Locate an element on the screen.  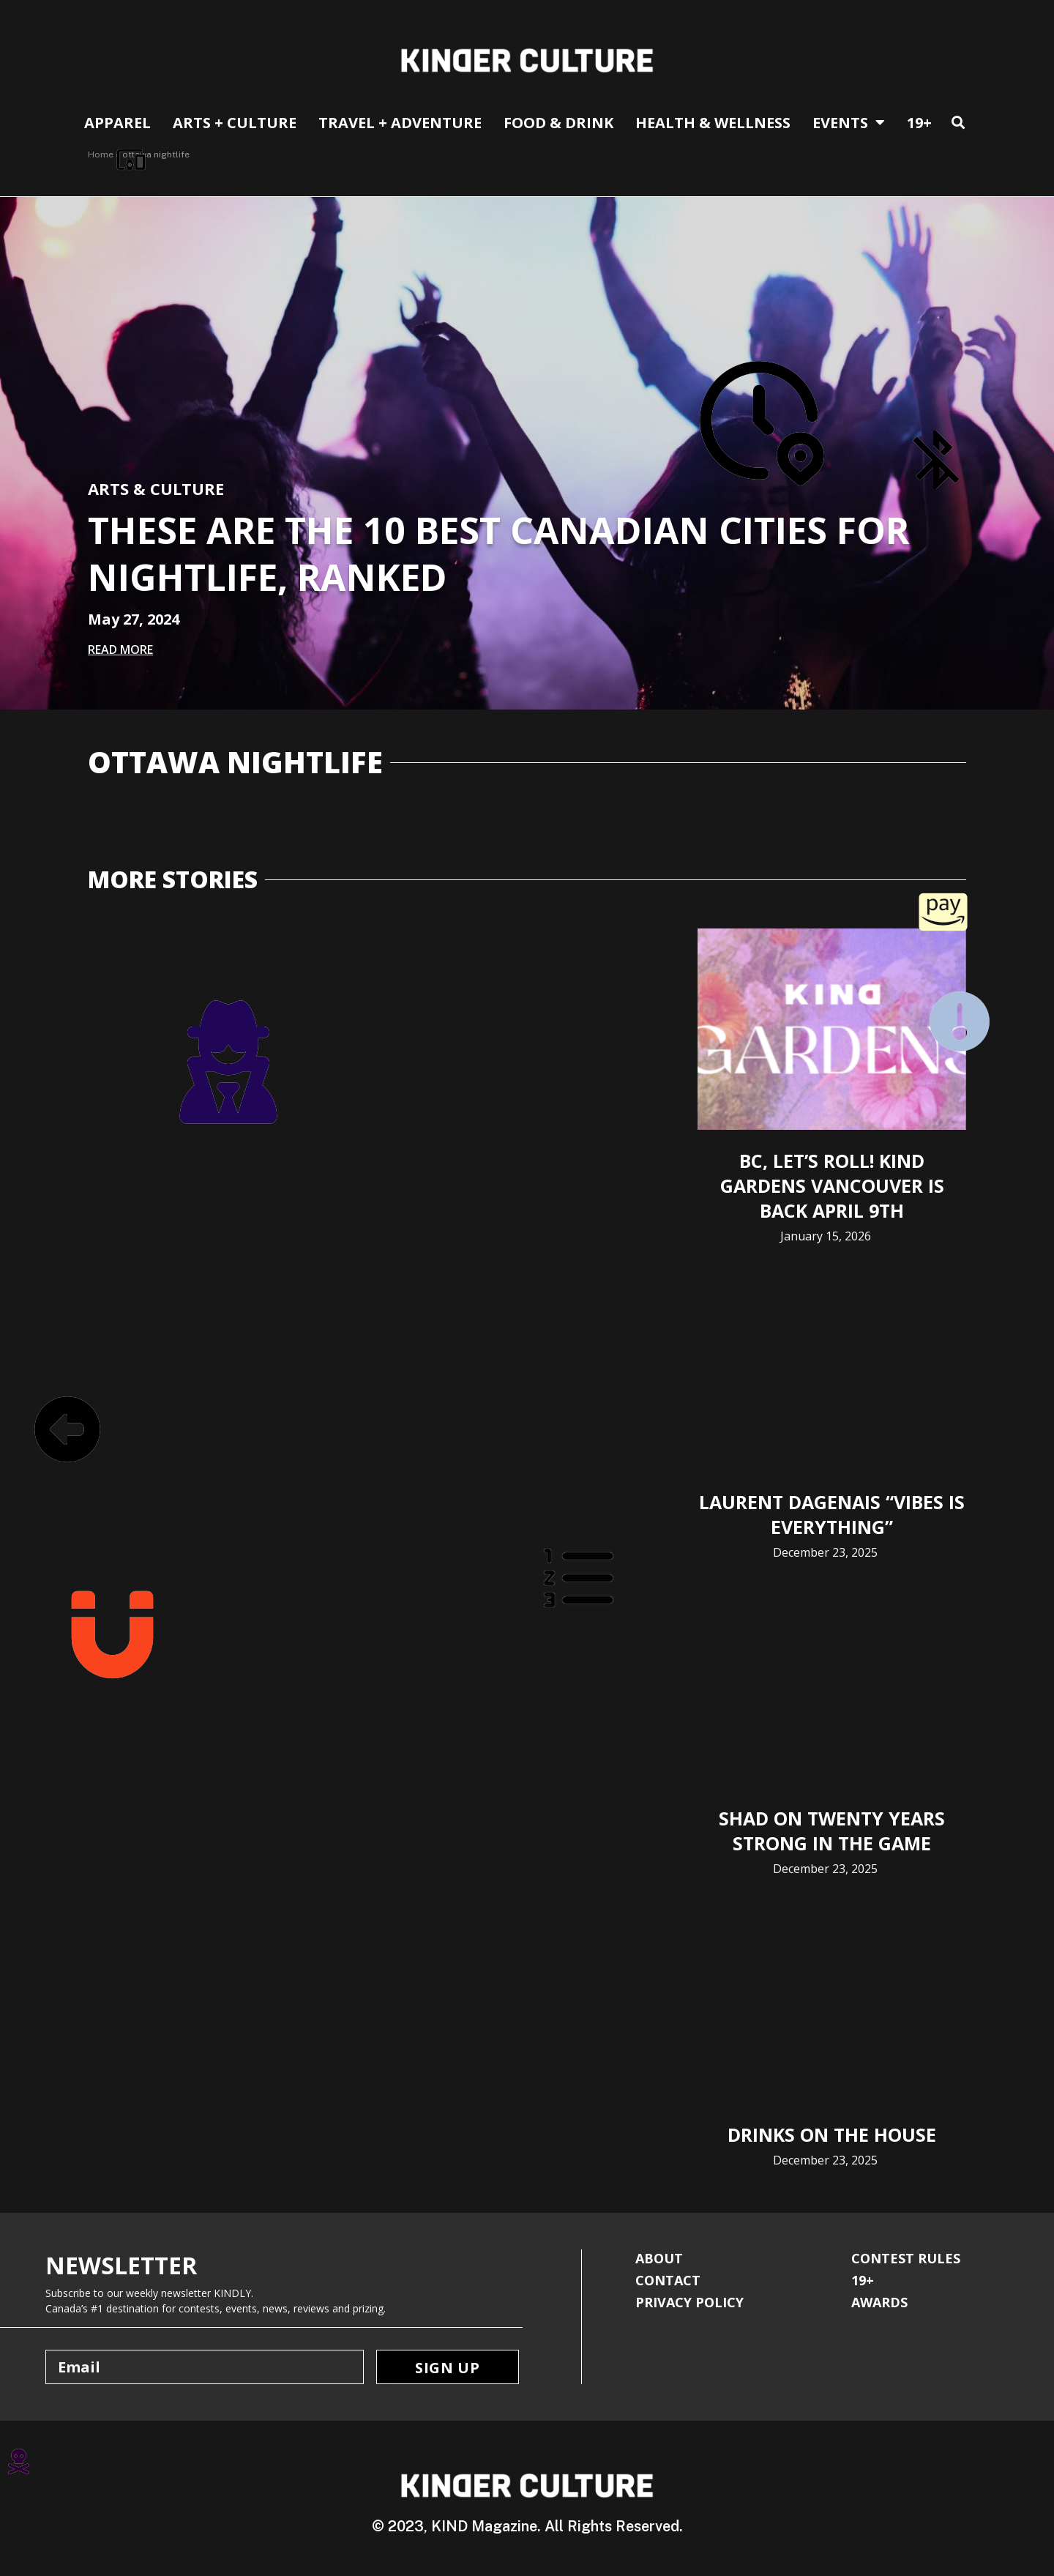
view other connected devices is located at coordinates (131, 160).